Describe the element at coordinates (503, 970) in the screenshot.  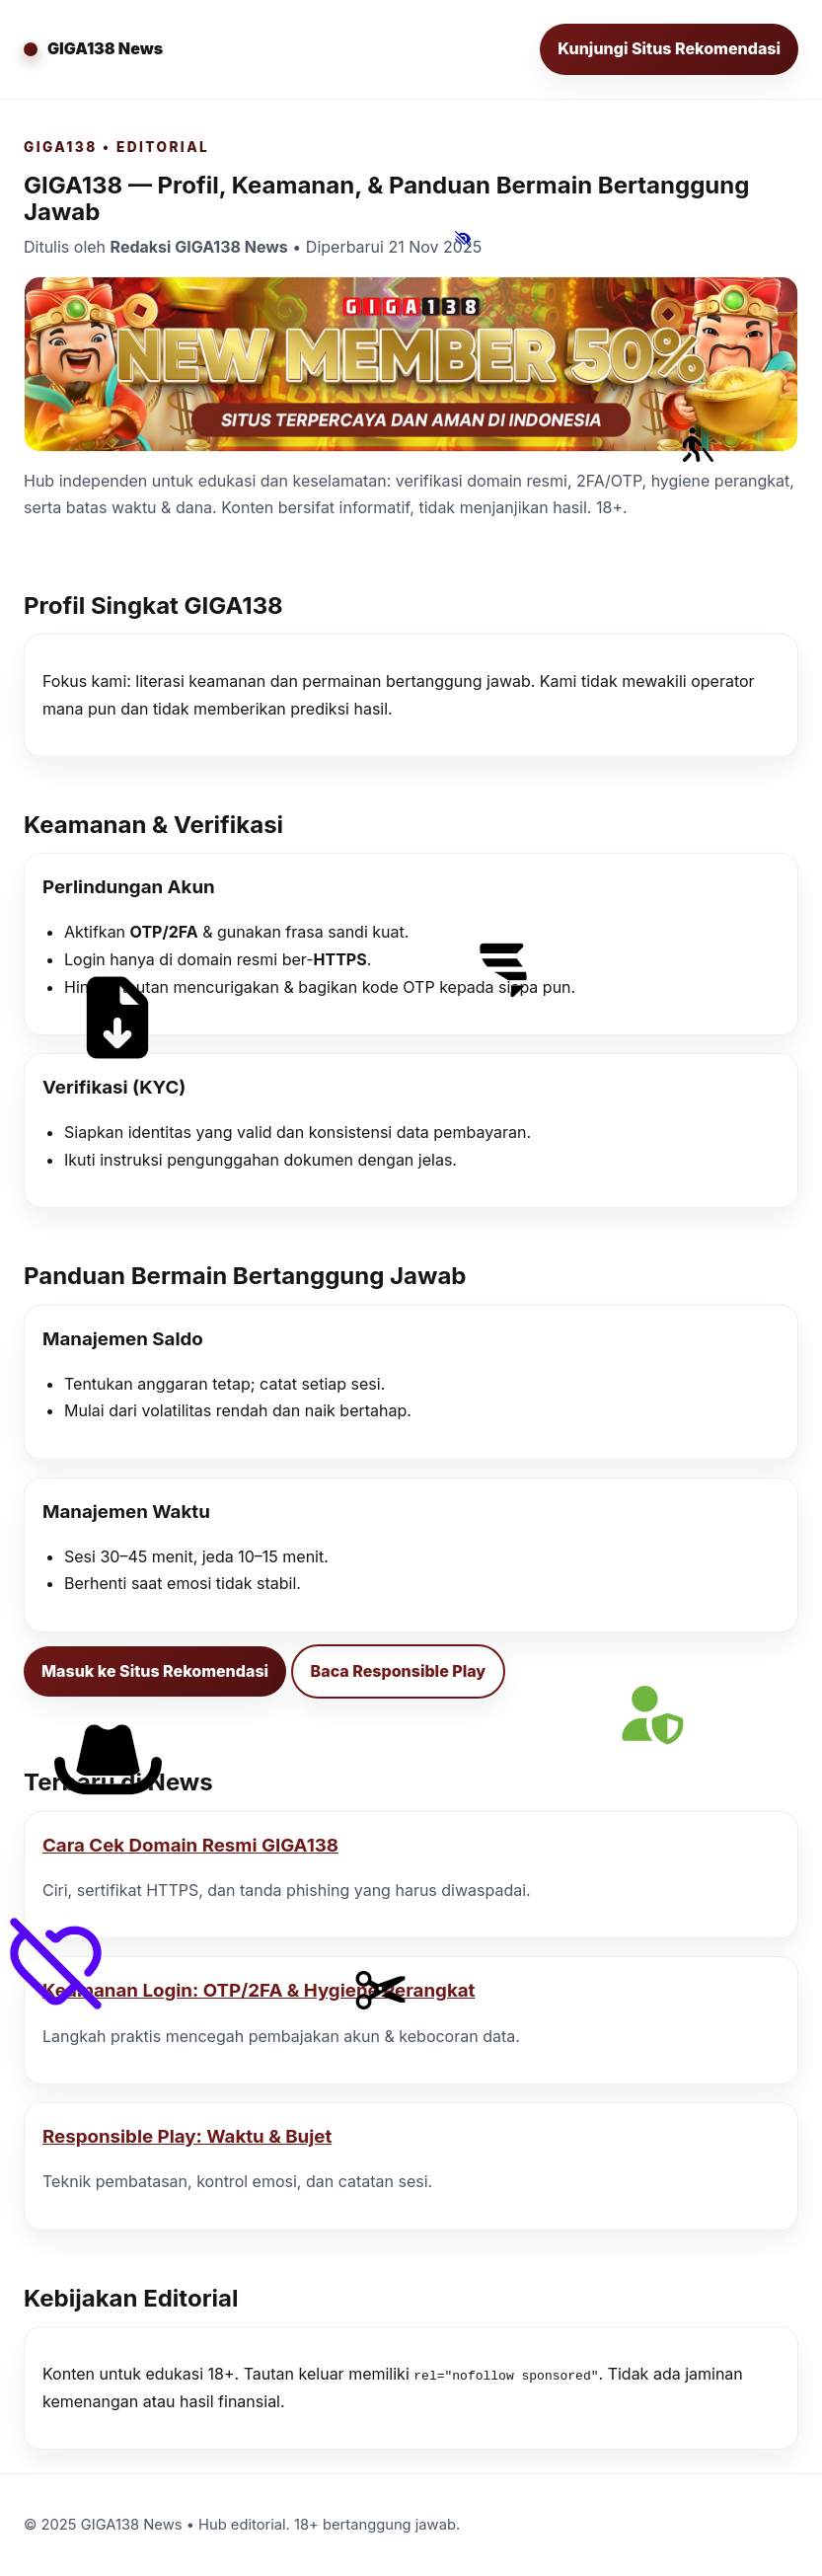
I see `indicates severe weather alert or tornado warning` at that location.